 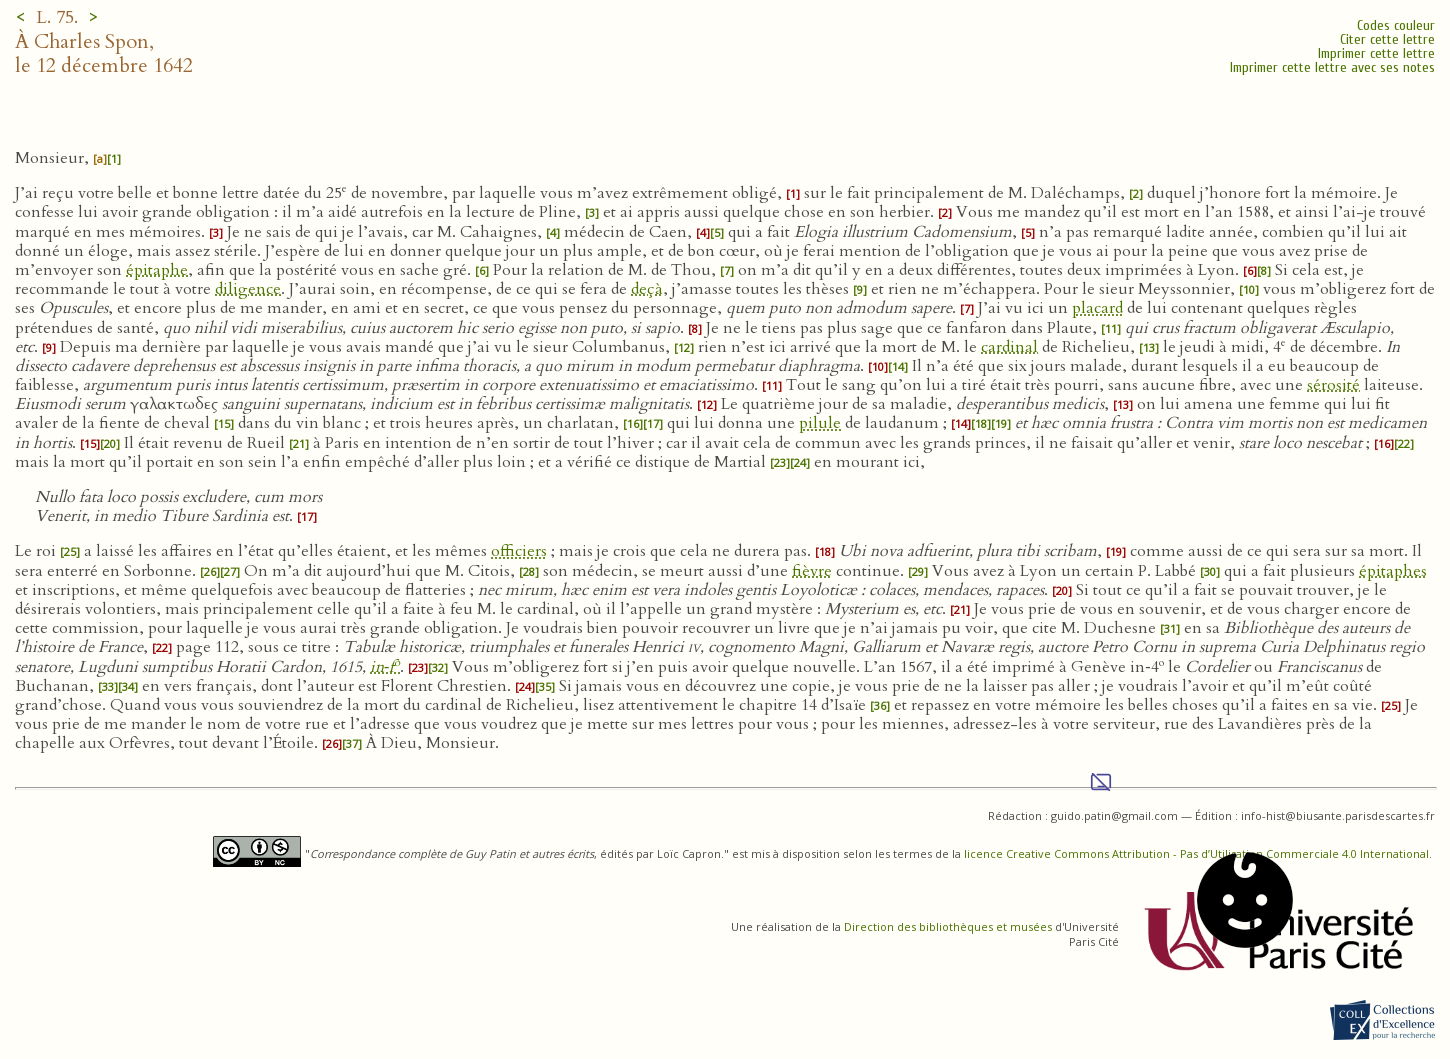 What do you see at coordinates (1245, 900) in the screenshot?
I see `access baby or child-related features` at bounding box center [1245, 900].